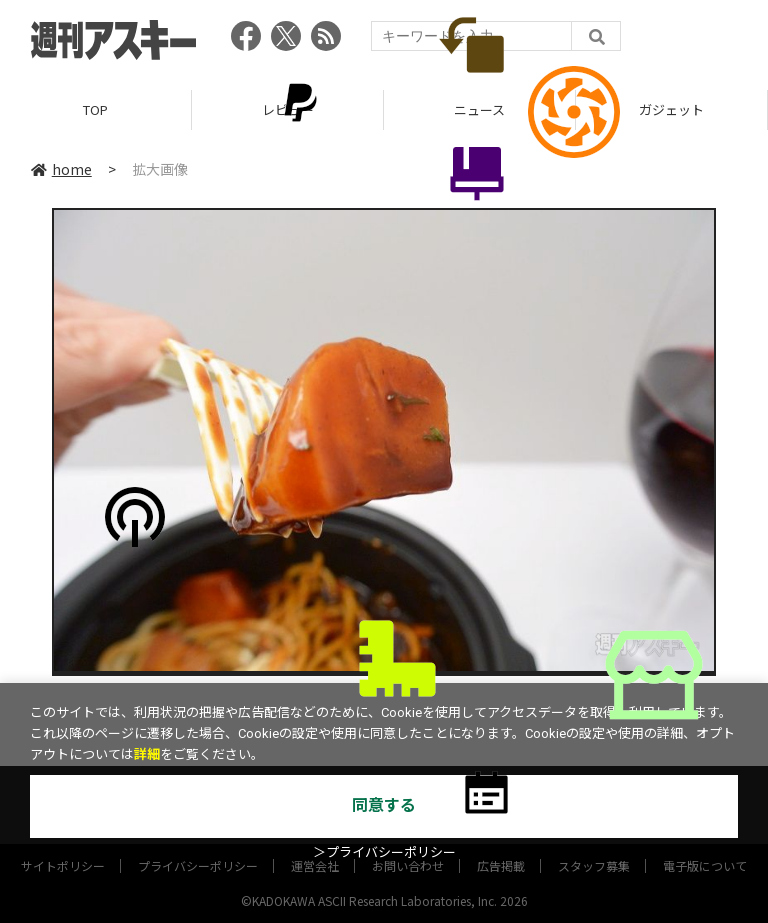 The image size is (768, 923). Describe the element at coordinates (397, 658) in the screenshot. I see `access measurement or ruler tool` at that location.